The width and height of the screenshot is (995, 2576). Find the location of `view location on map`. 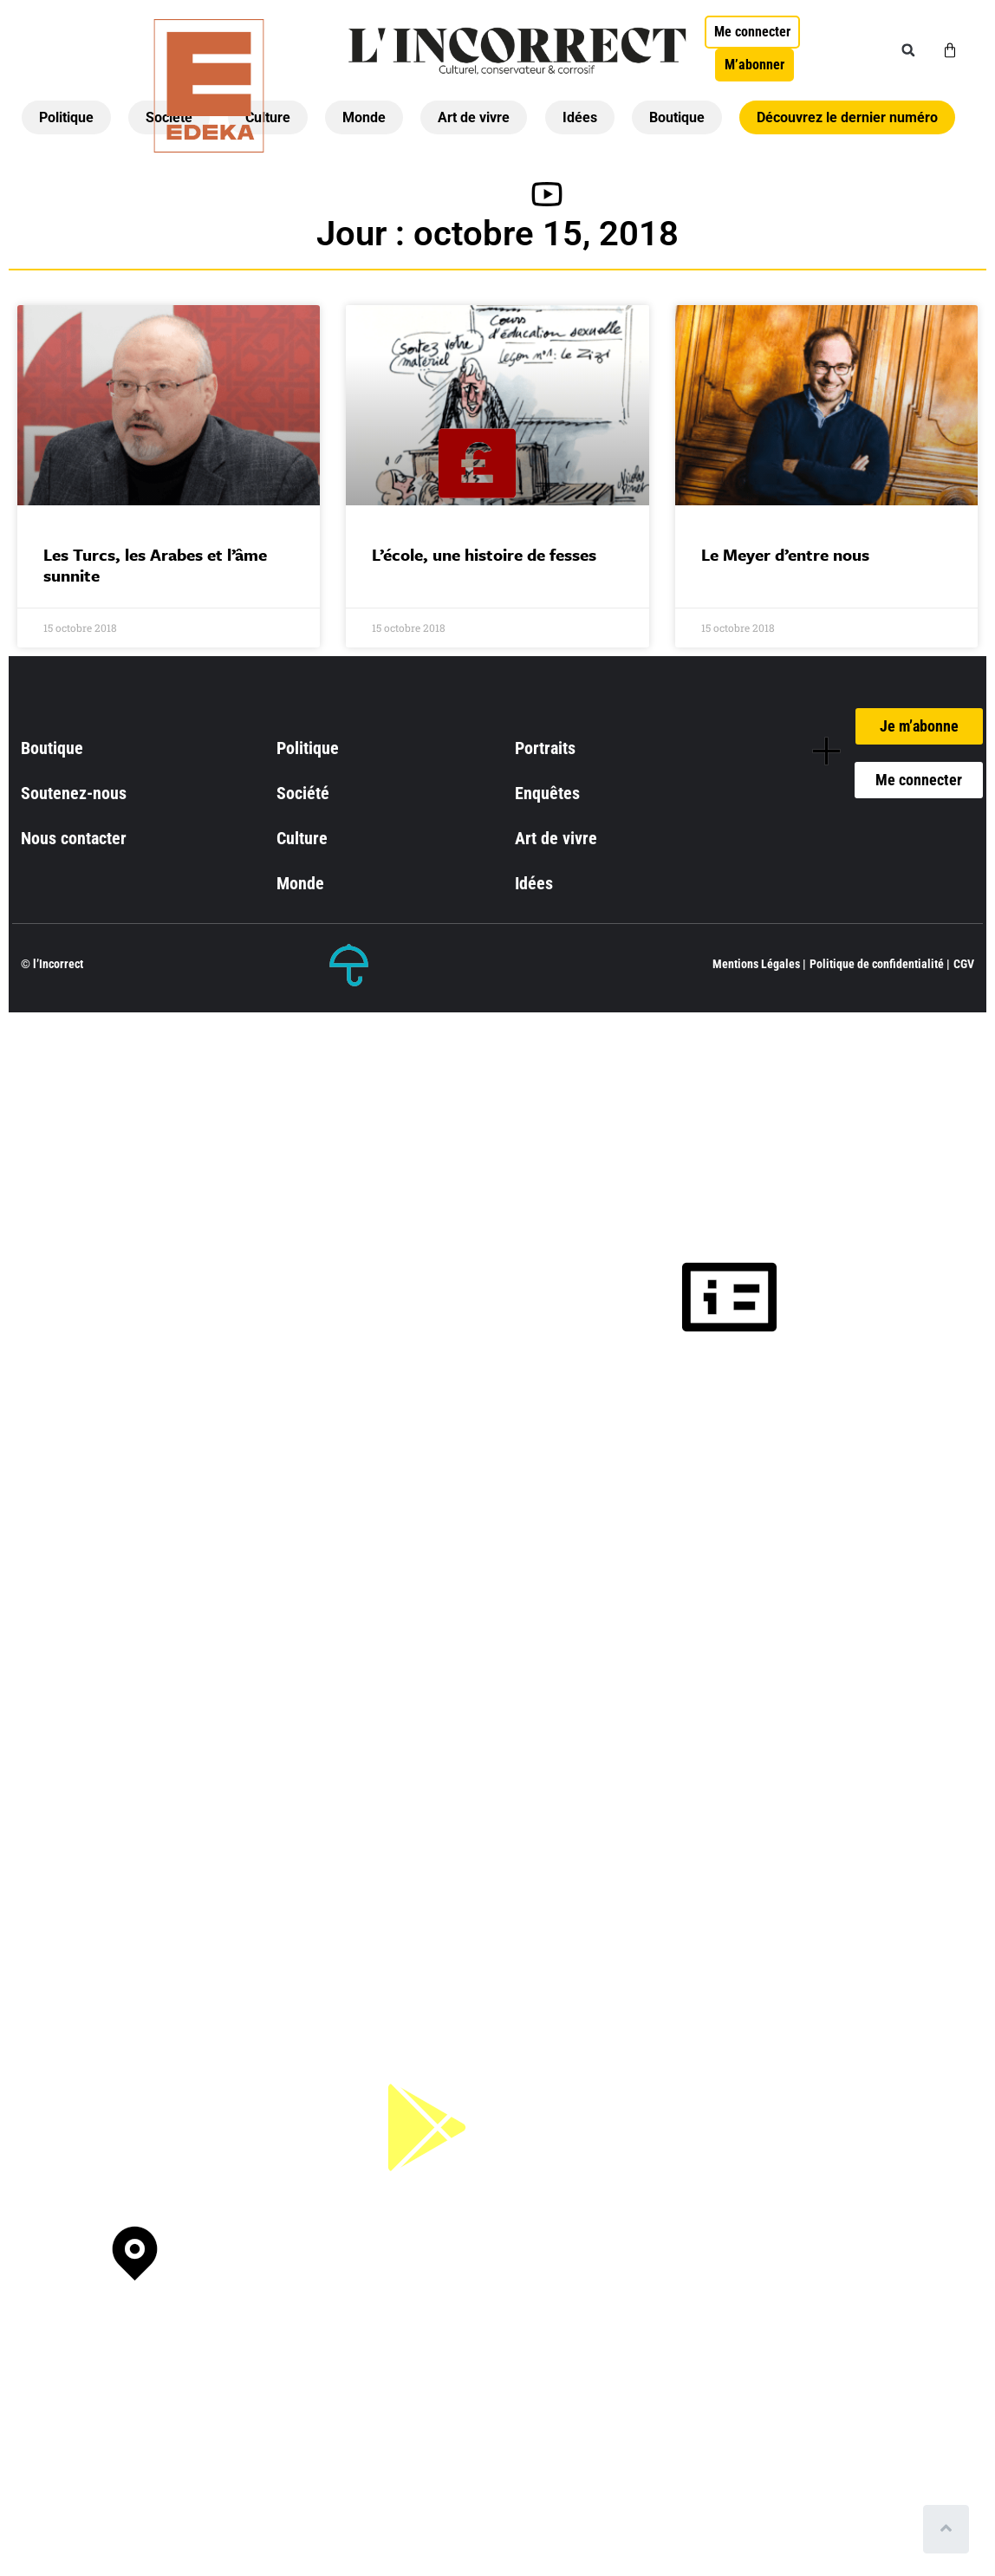

view location on map is located at coordinates (134, 2251).